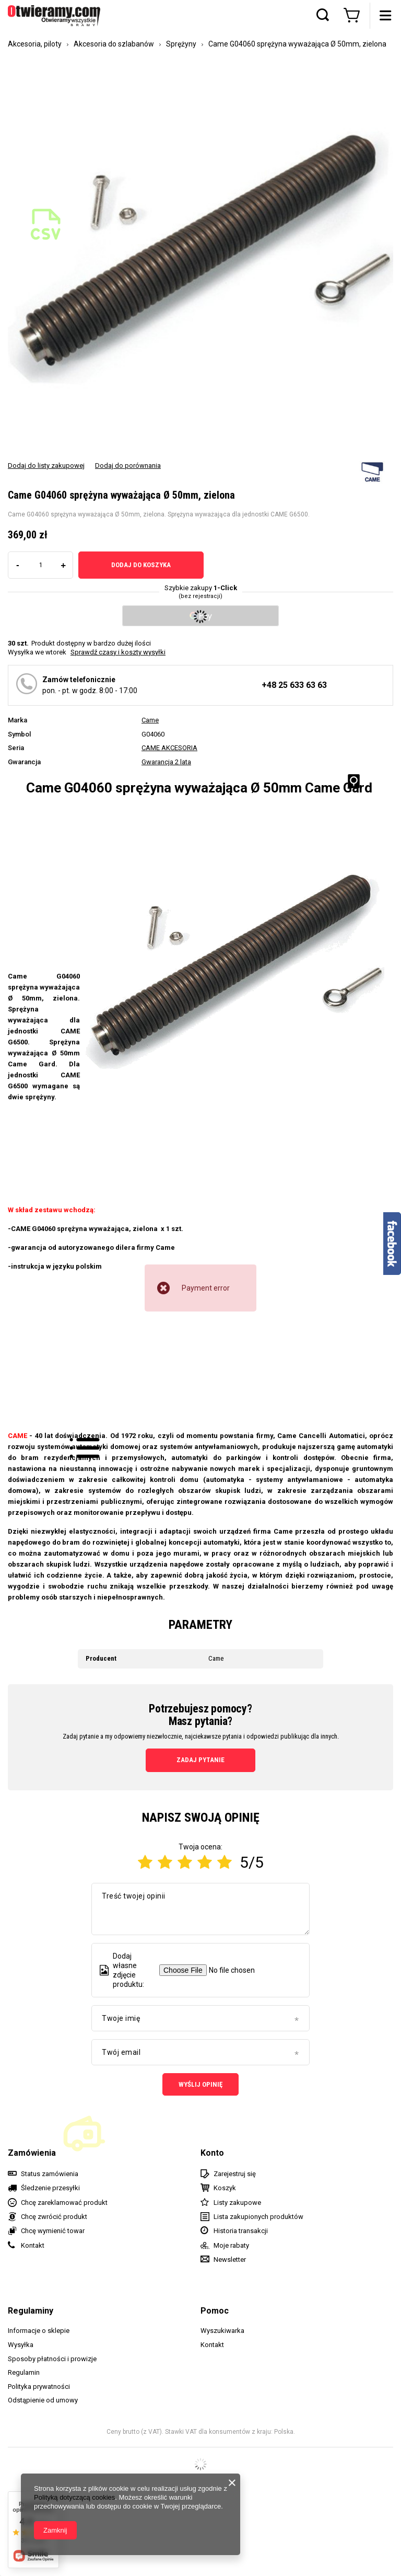 This screenshot has width=401, height=2576. What do you see at coordinates (85, 1448) in the screenshot?
I see `view items in a list format` at bounding box center [85, 1448].